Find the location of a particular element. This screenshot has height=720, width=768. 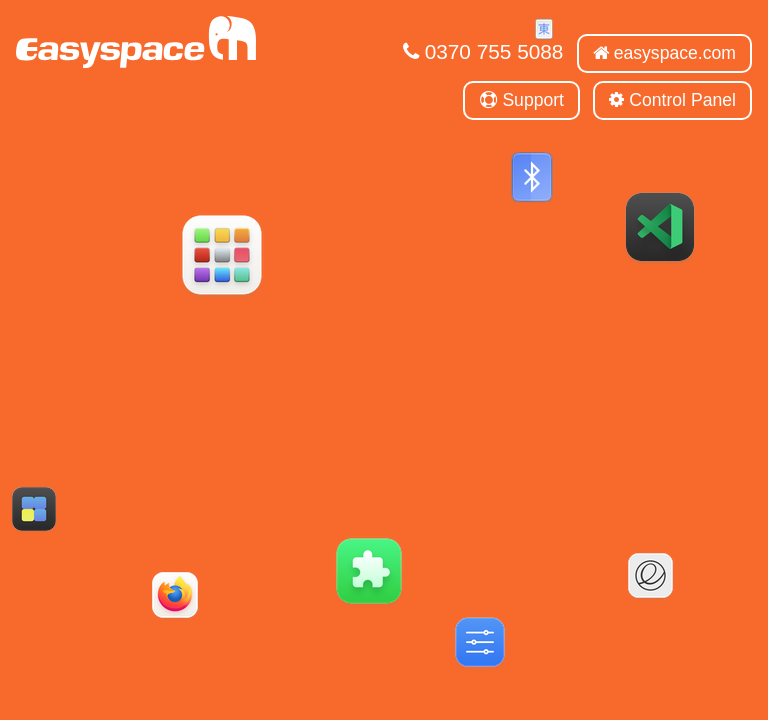

launch swell foop puzzle game is located at coordinates (34, 509).